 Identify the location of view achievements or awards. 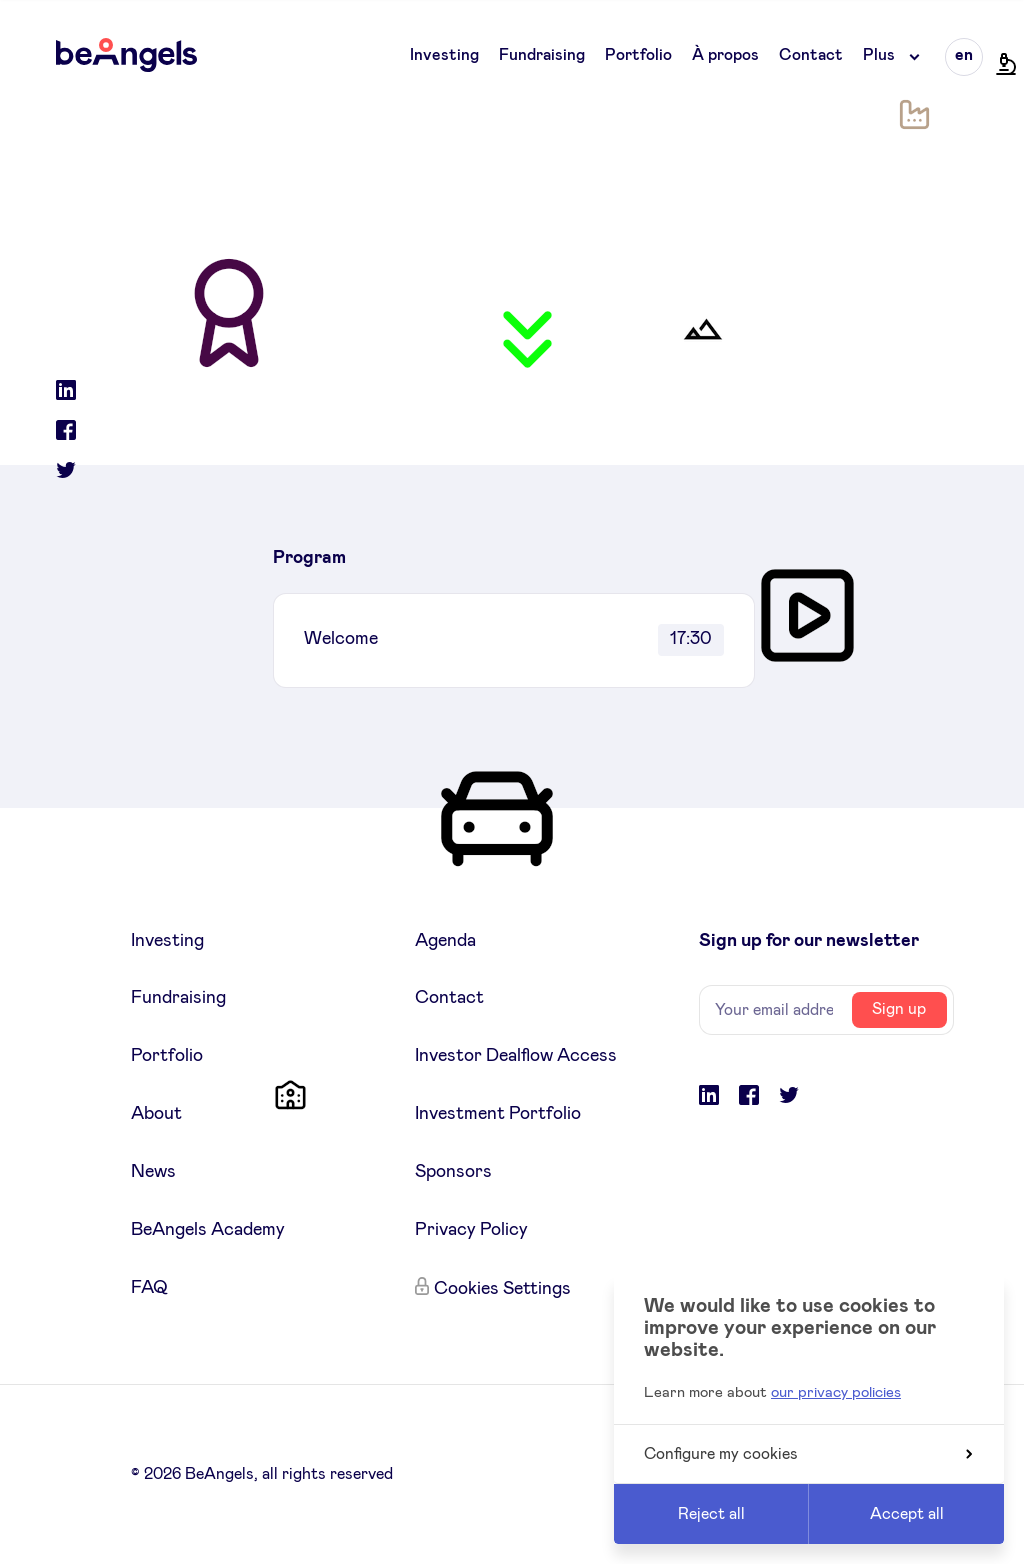
(229, 313).